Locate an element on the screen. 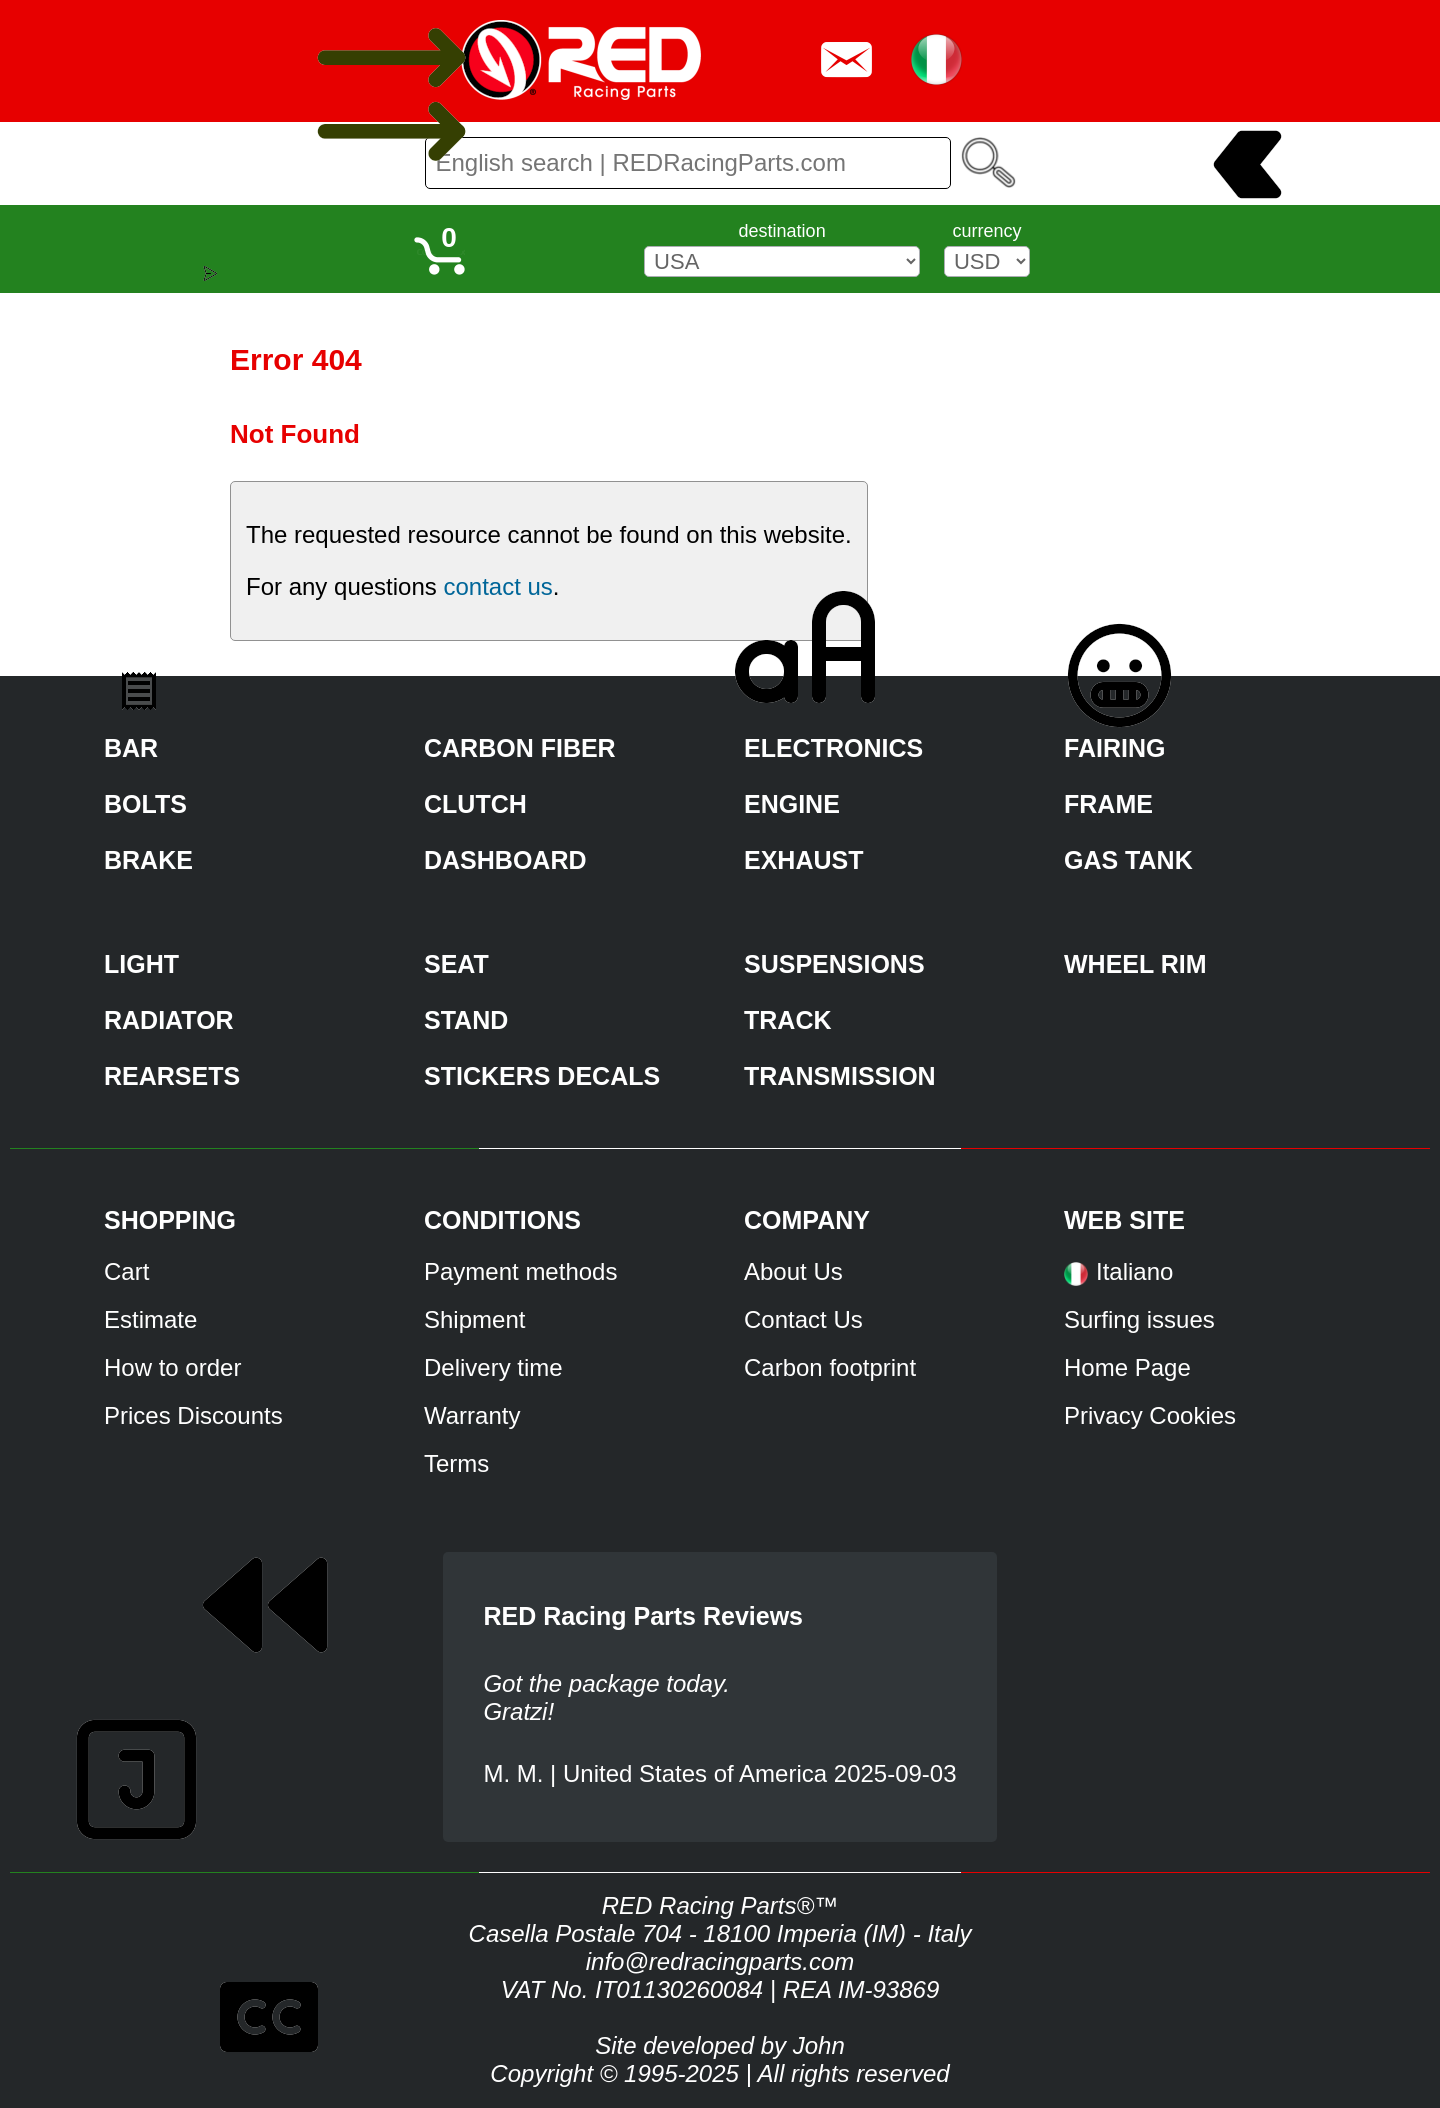  move items to the right is located at coordinates (391, 94).